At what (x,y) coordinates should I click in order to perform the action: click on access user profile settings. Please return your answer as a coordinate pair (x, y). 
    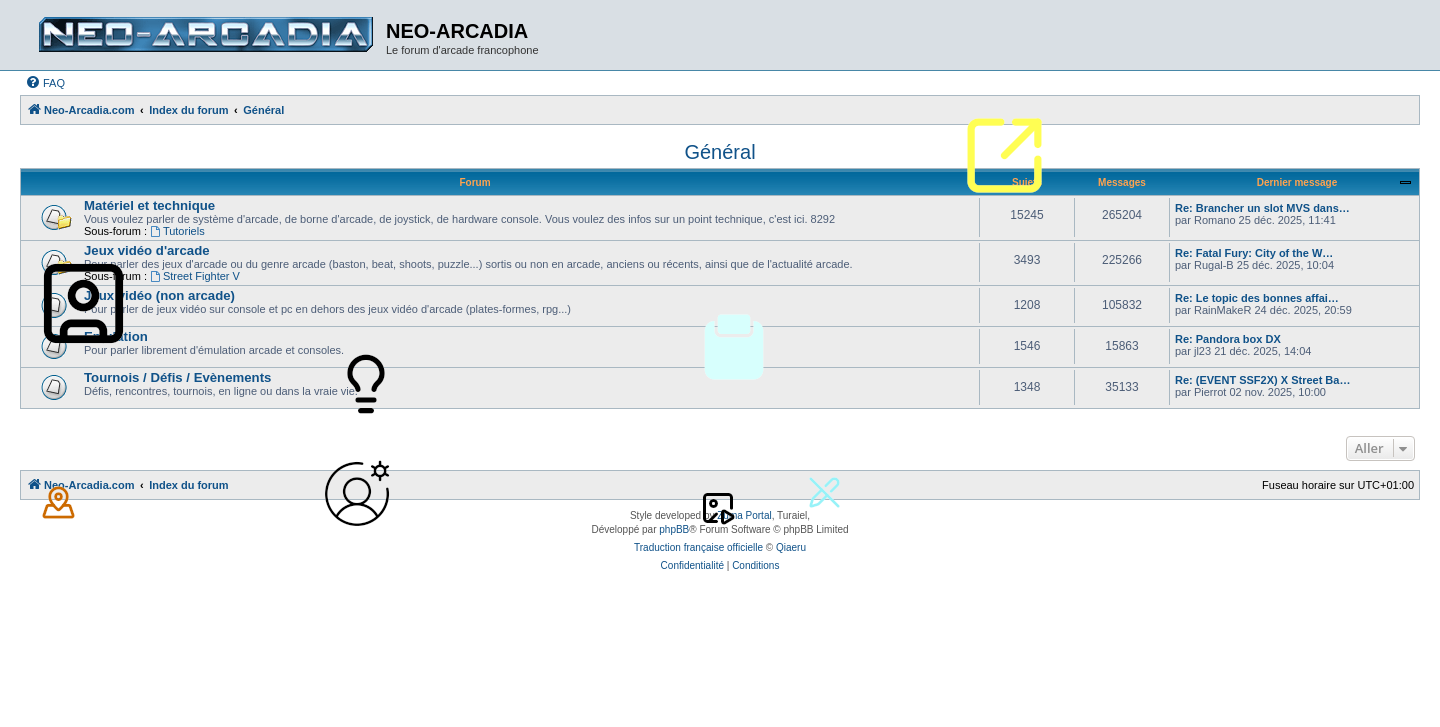
    Looking at the image, I should click on (357, 494).